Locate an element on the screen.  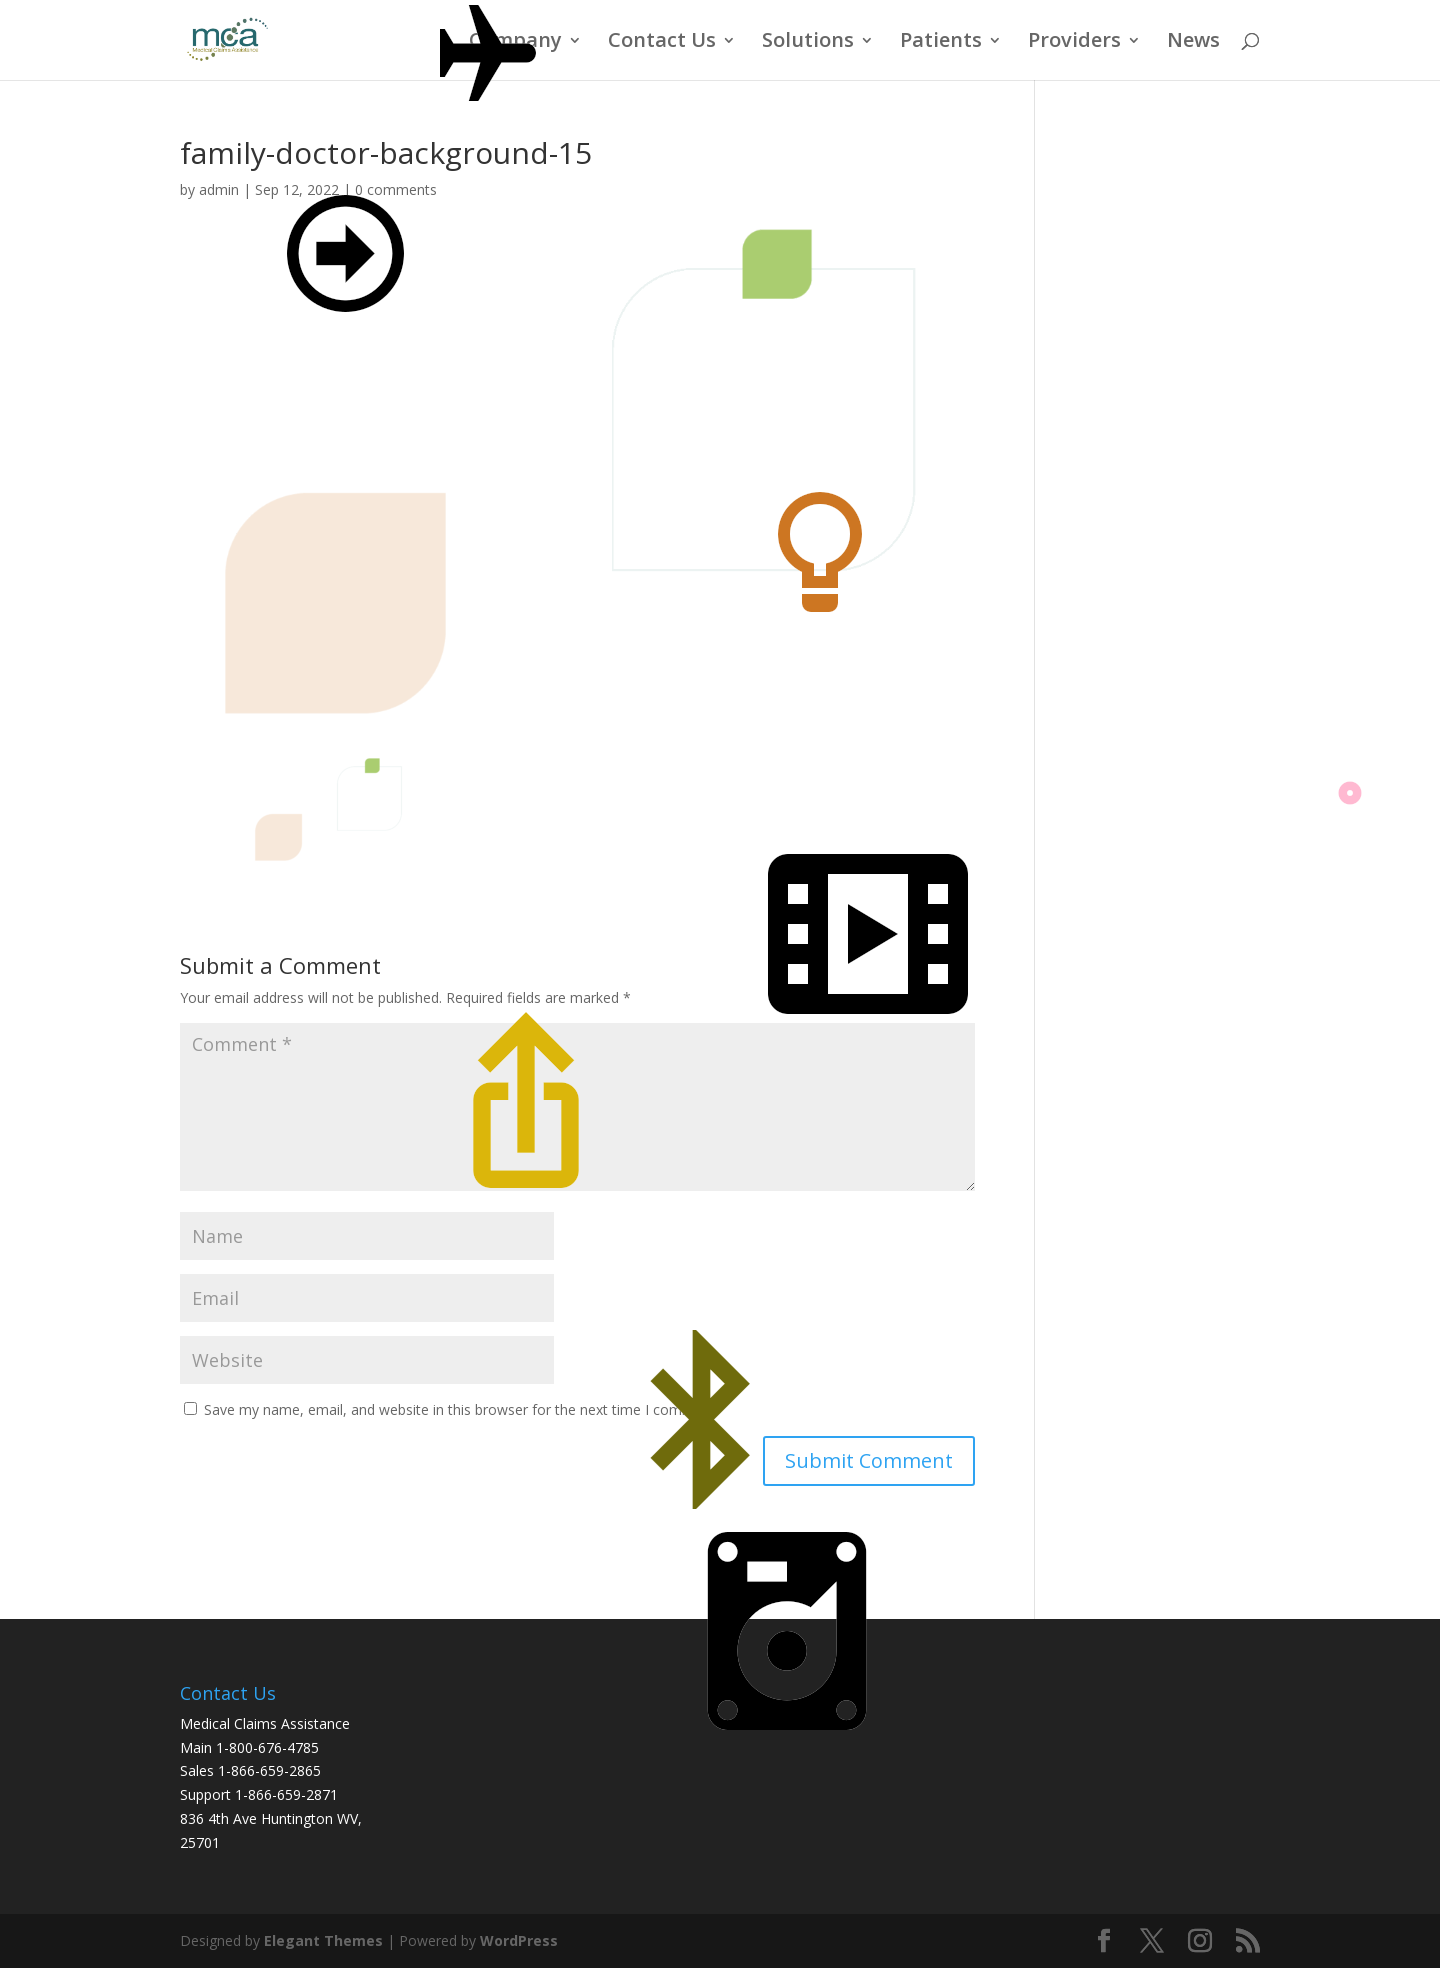
play video or movie content is located at coordinates (868, 934).